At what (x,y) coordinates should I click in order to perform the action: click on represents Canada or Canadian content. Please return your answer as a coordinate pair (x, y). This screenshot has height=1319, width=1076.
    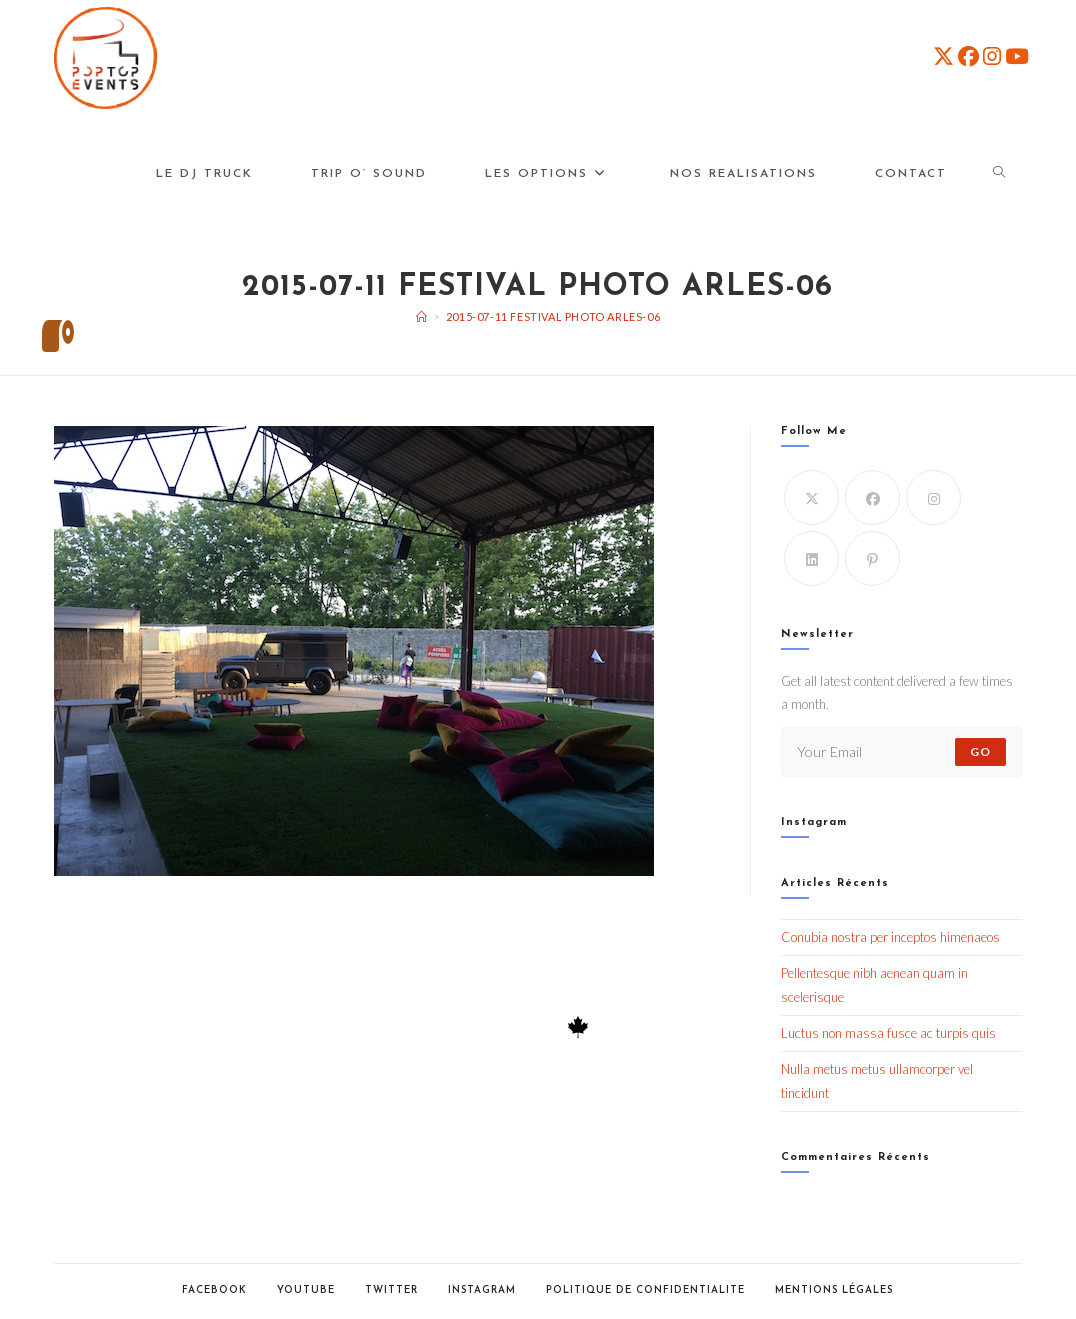
    Looking at the image, I should click on (578, 1027).